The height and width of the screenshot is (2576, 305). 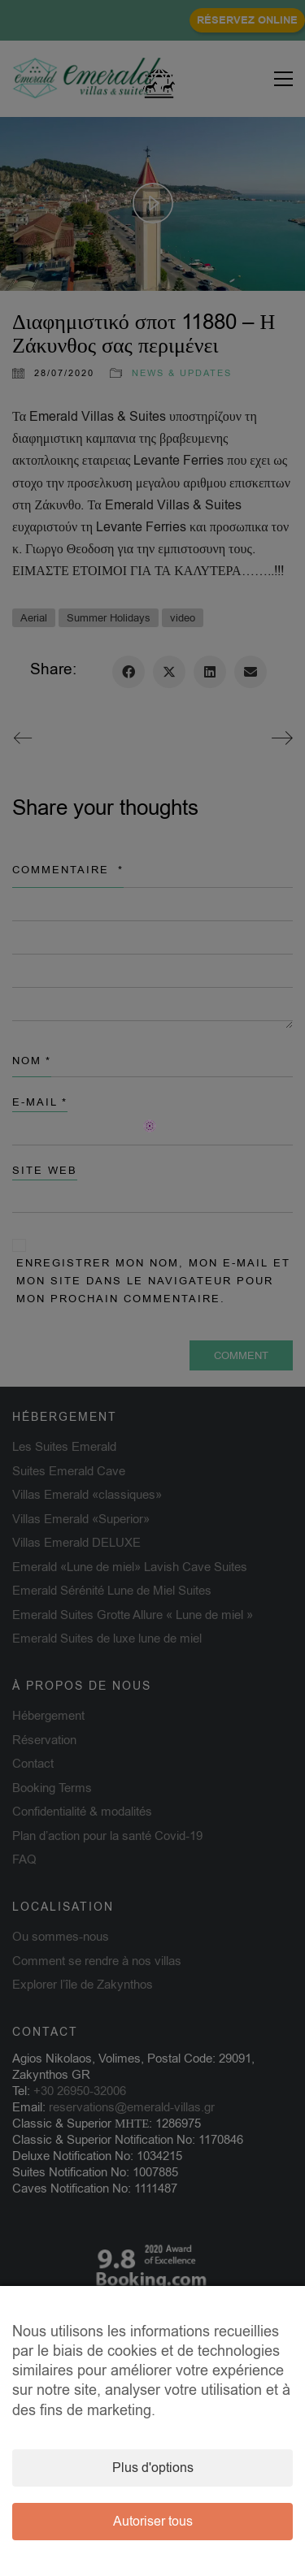 I want to click on access cage or enclosure settings in a game, so click(x=150, y=1126).